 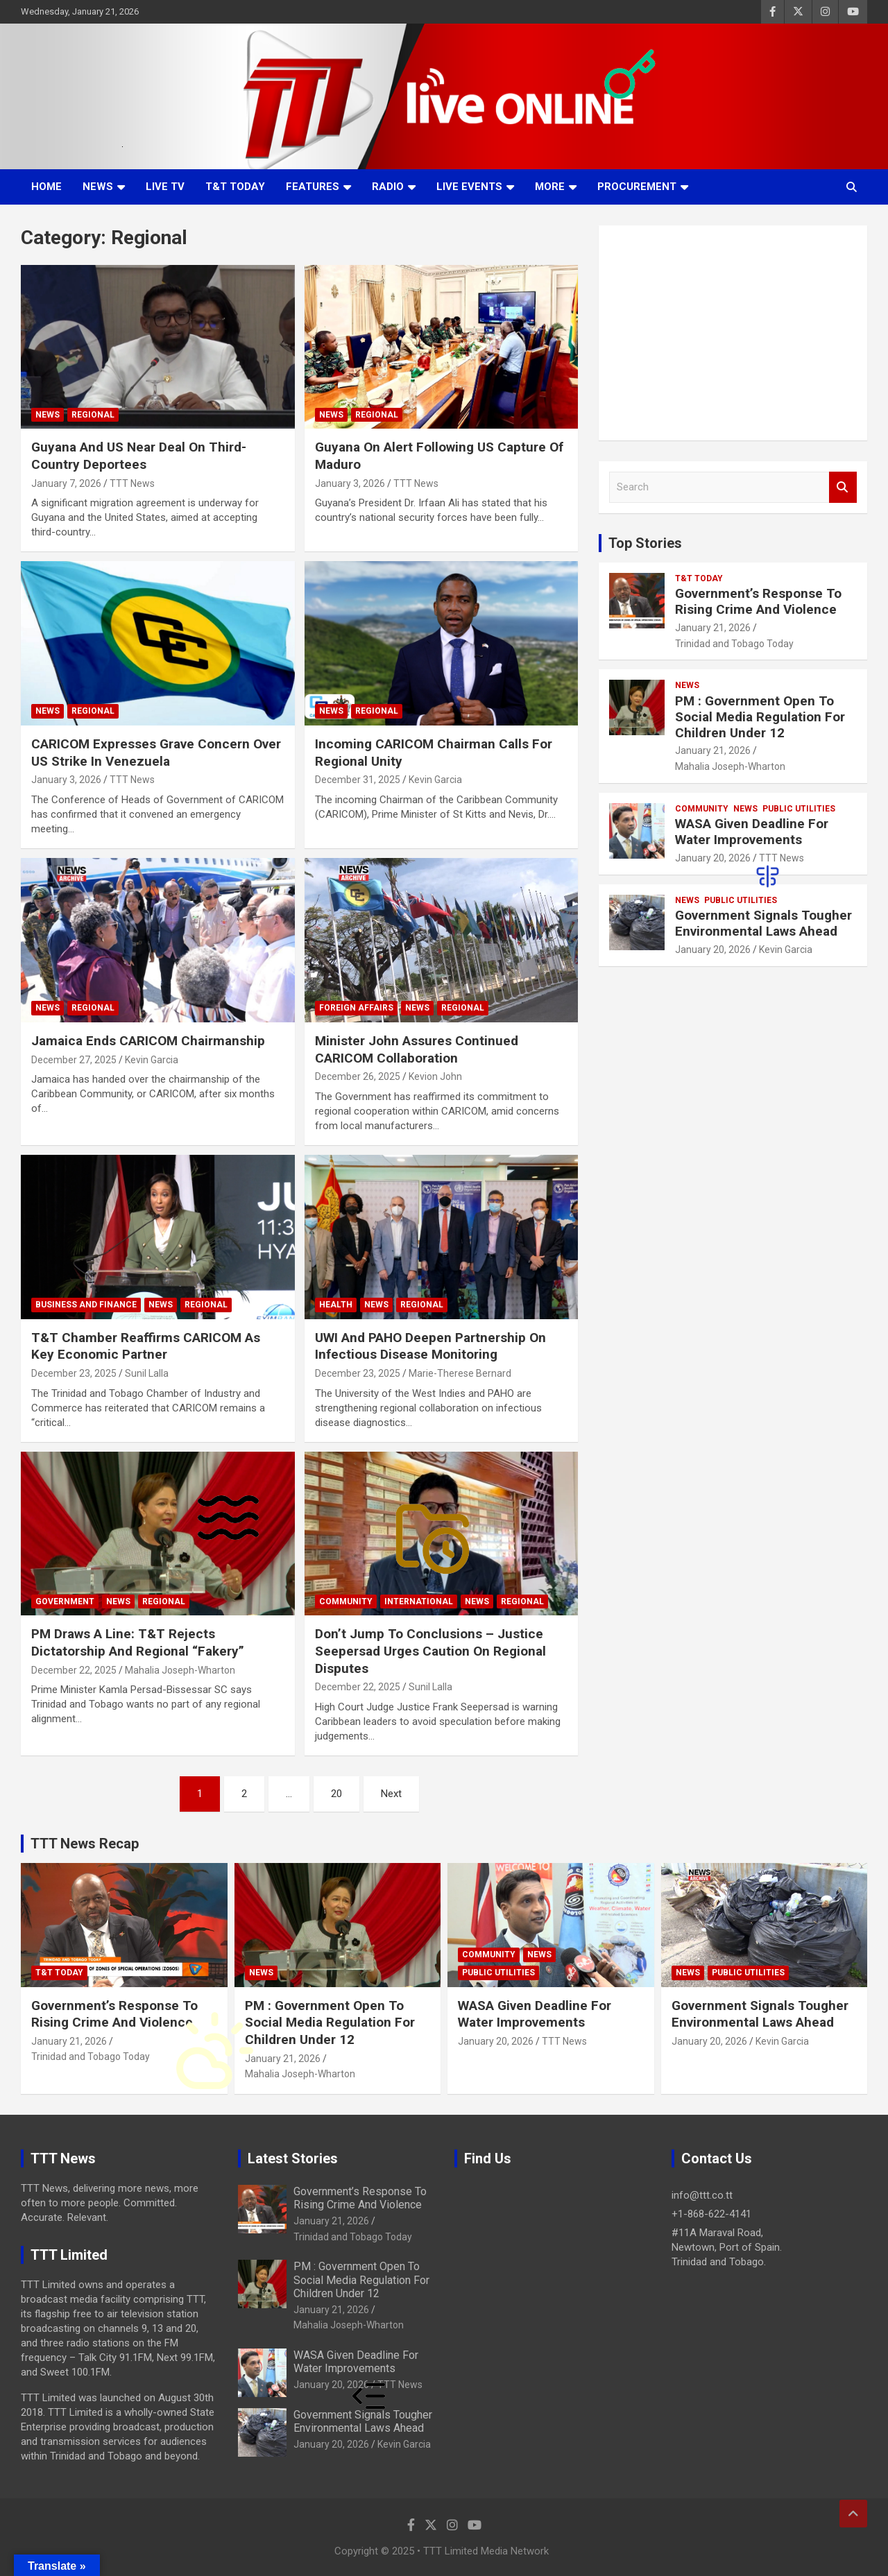 I want to click on access security or password settings, so click(x=630, y=75).